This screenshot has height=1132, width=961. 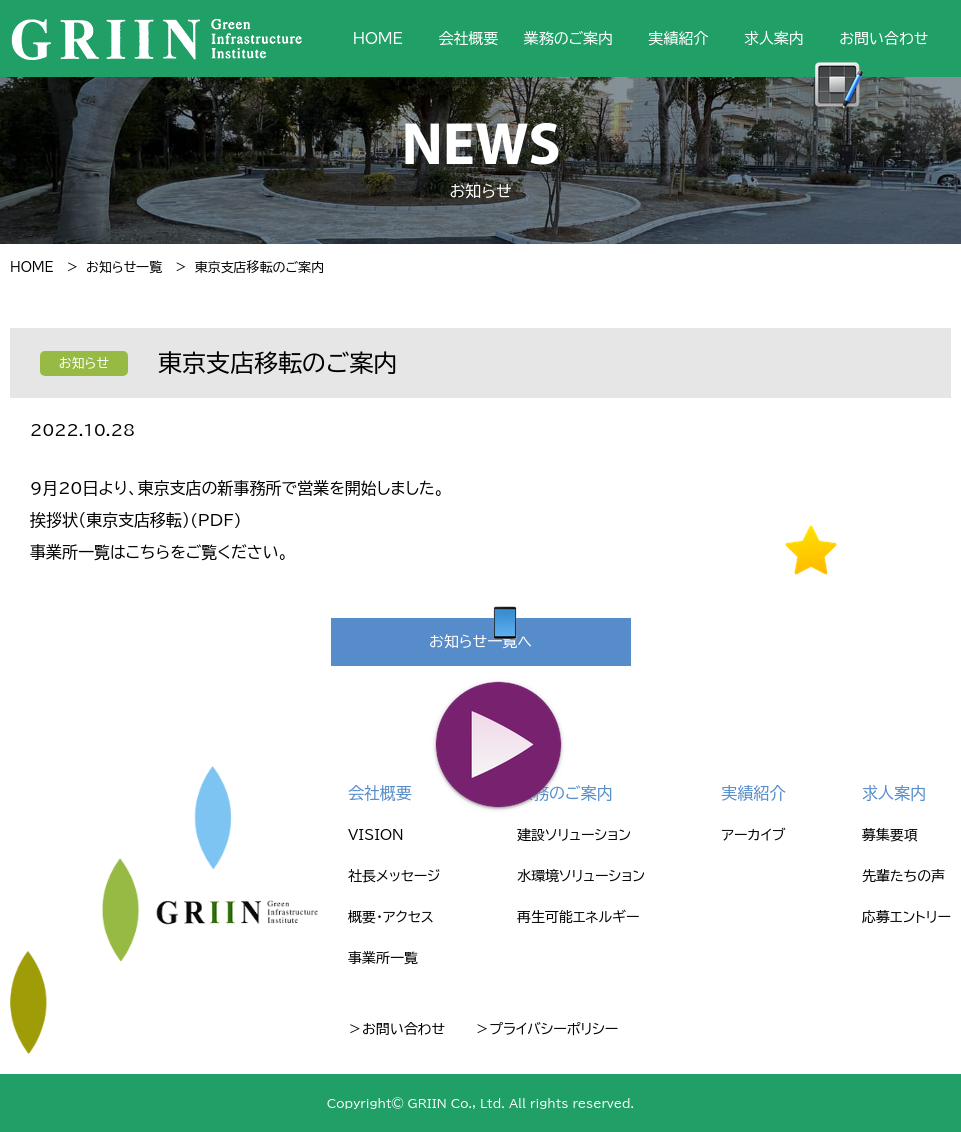 What do you see at coordinates (505, 623) in the screenshot?
I see `iPad Air device icon for system identification` at bounding box center [505, 623].